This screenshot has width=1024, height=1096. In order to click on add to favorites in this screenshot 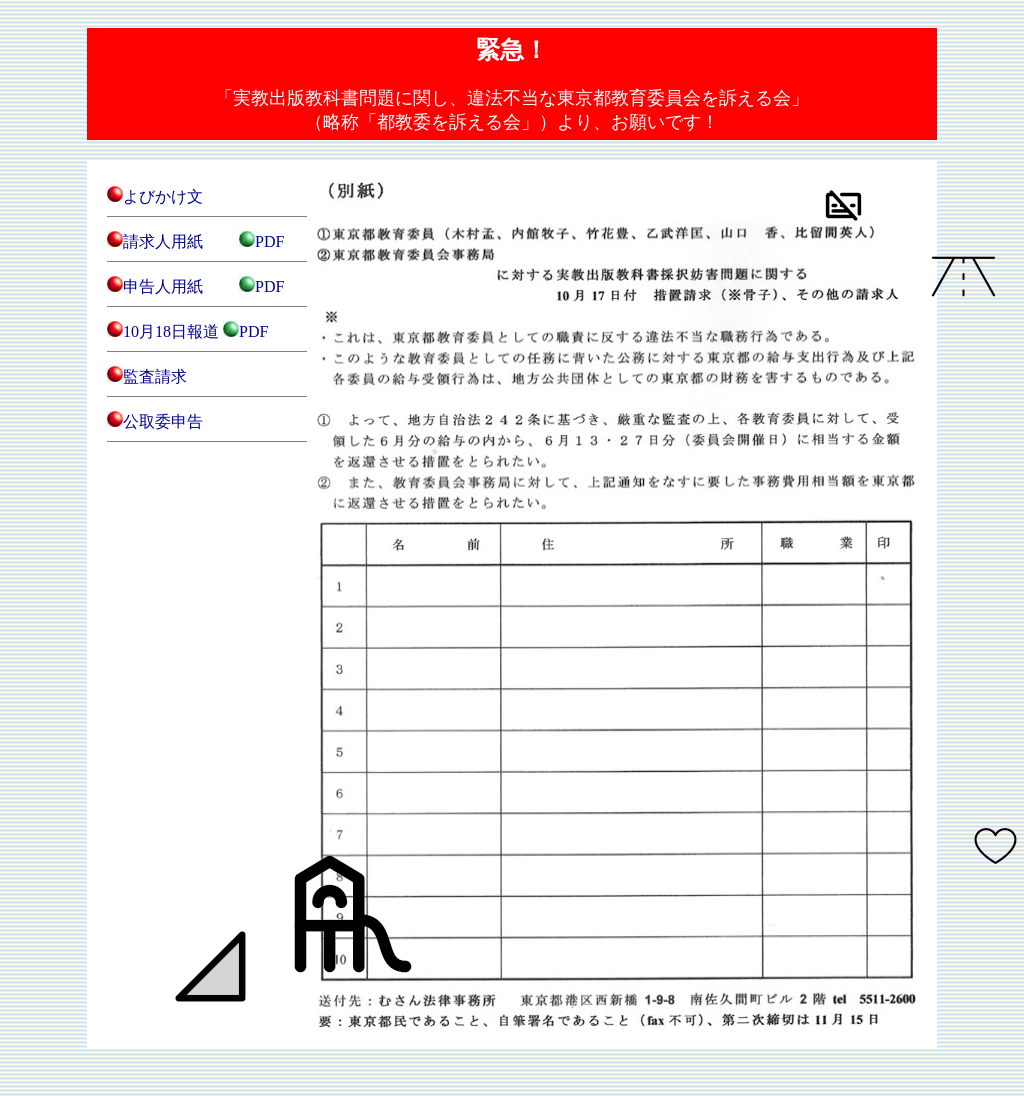, I will do `click(995, 844)`.